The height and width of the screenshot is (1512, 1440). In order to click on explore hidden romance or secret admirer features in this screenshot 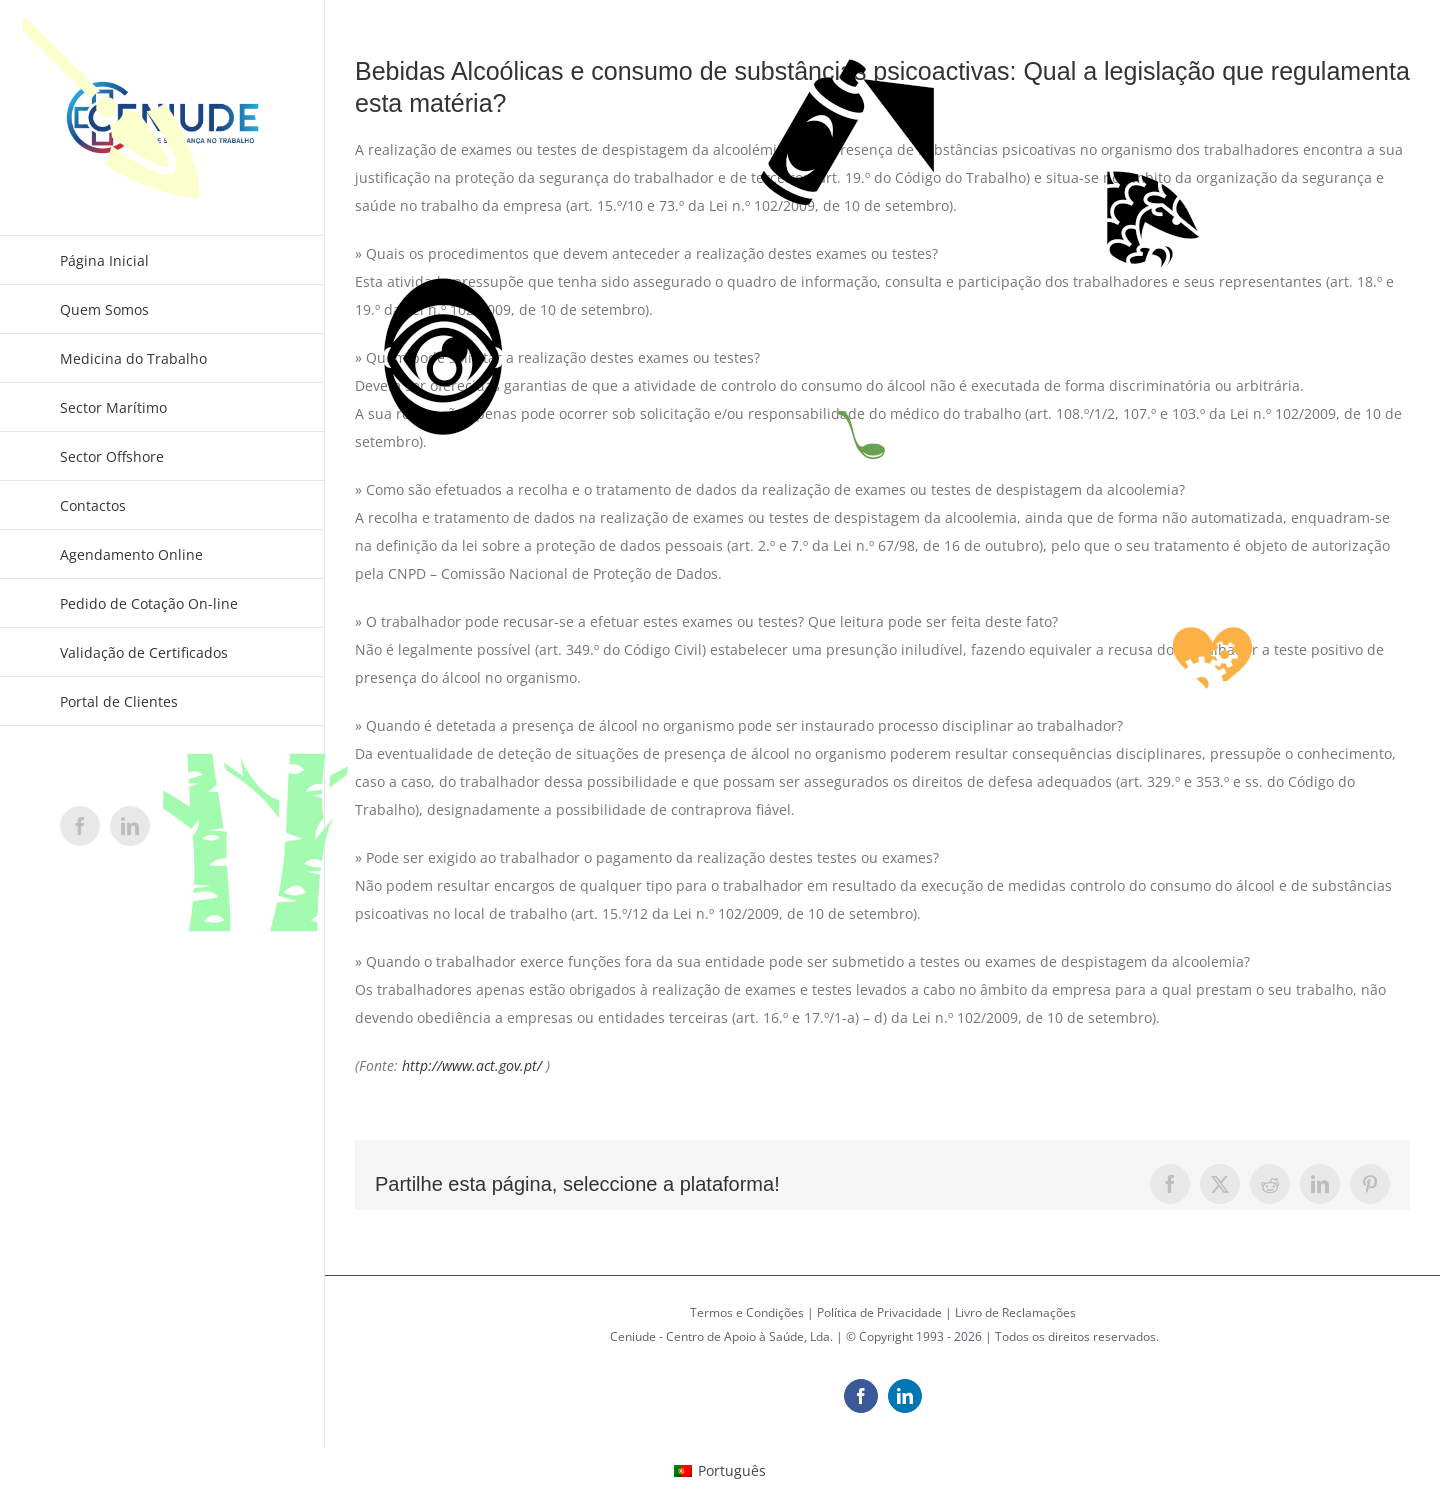, I will do `click(1212, 662)`.